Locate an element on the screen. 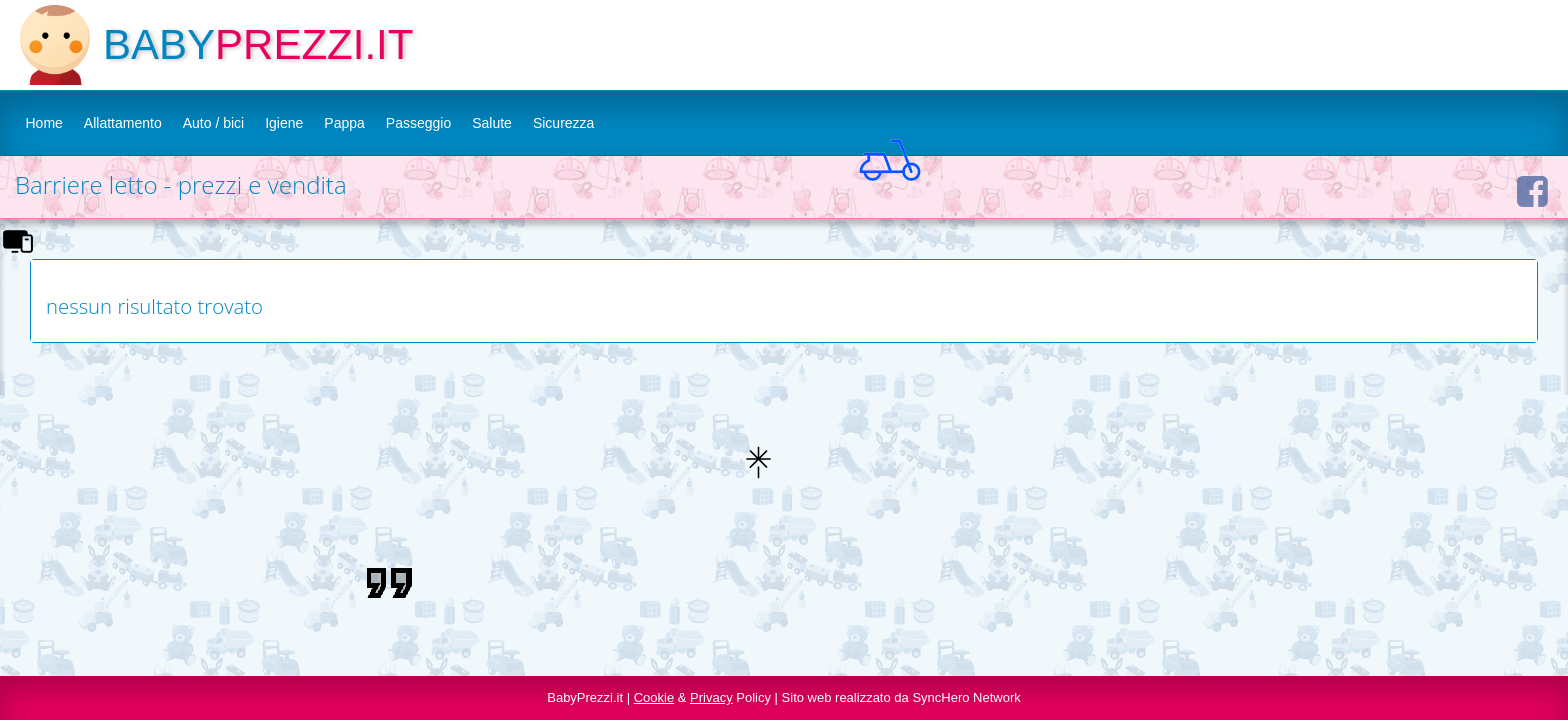  select moped or scooter delivery option is located at coordinates (890, 162).